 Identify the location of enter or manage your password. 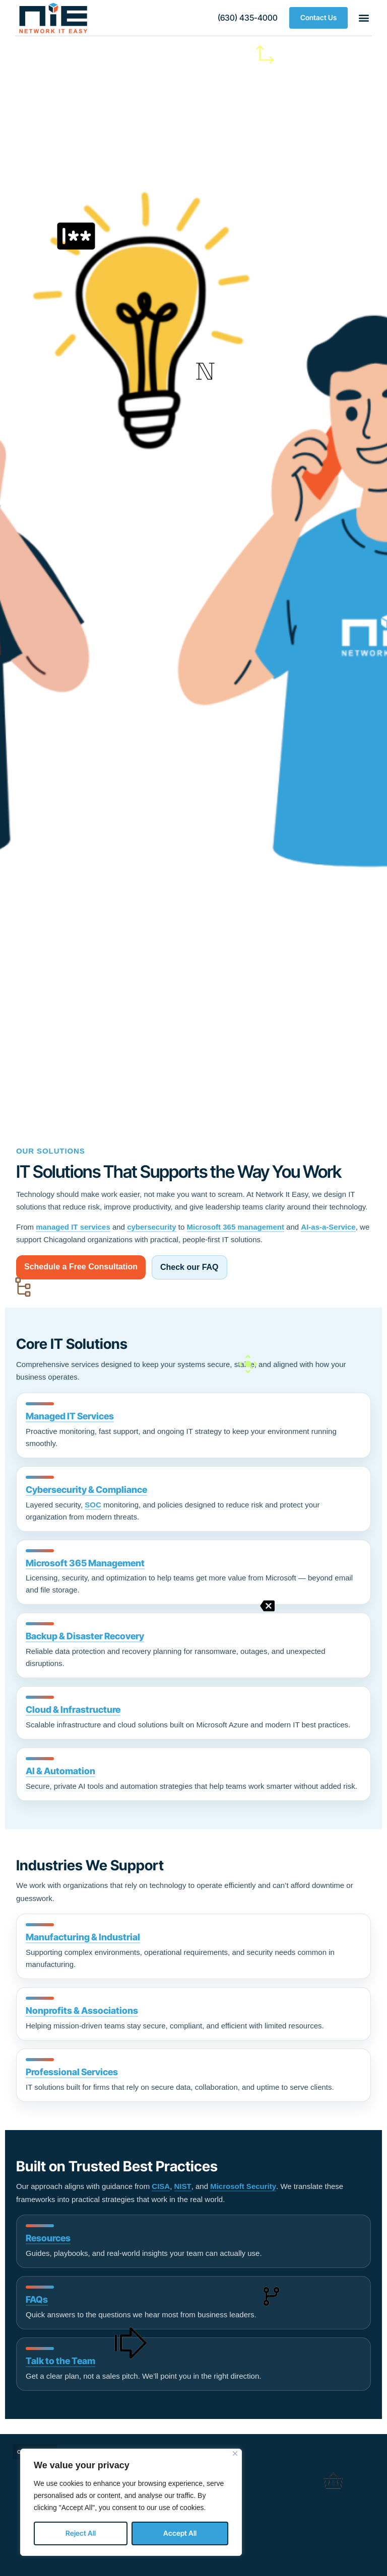
(76, 236).